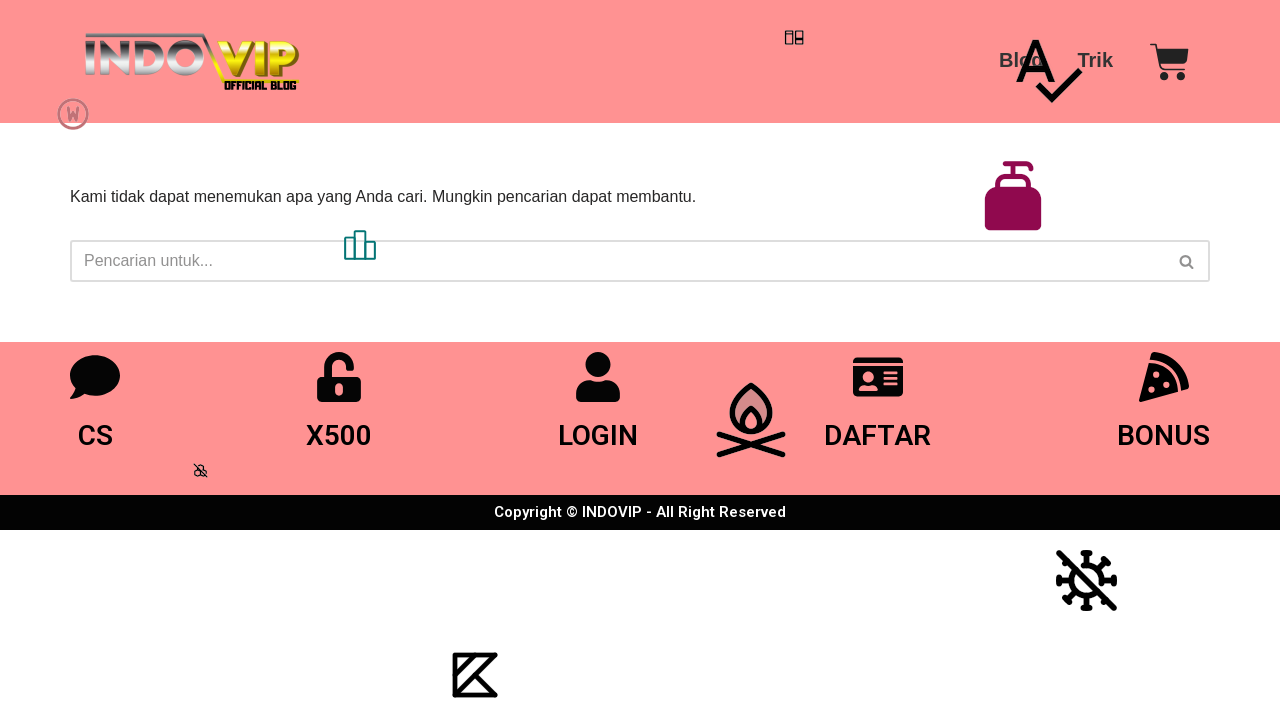 Image resolution: width=1280 pixels, height=720 pixels. Describe the element at coordinates (793, 37) in the screenshot. I see `compare file differences` at that location.